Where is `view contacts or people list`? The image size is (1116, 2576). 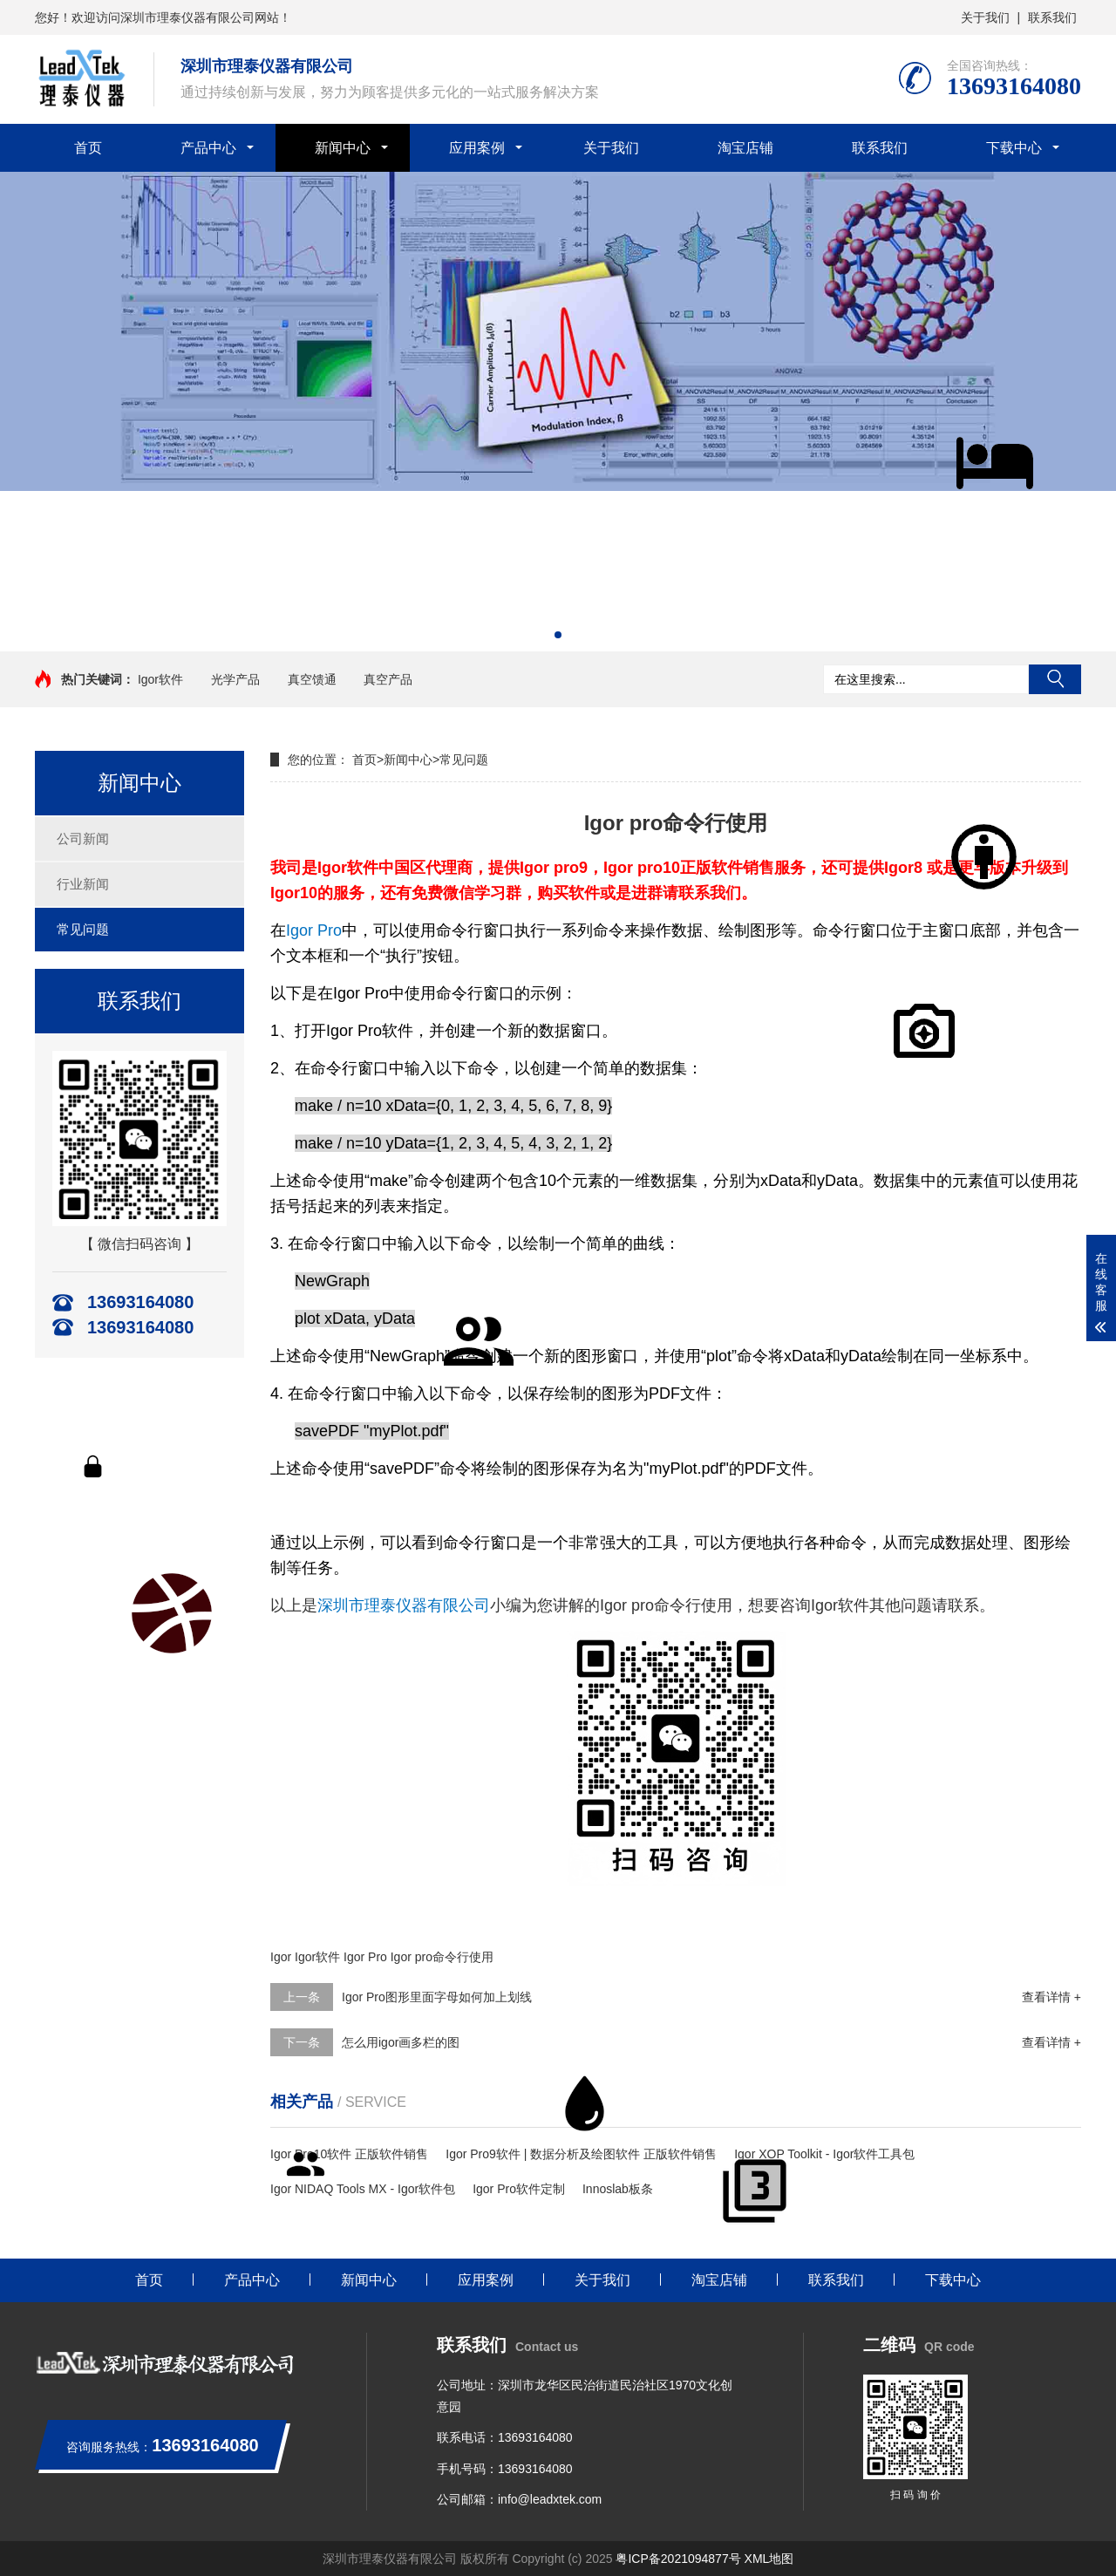
view contacts or people list is located at coordinates (305, 2164).